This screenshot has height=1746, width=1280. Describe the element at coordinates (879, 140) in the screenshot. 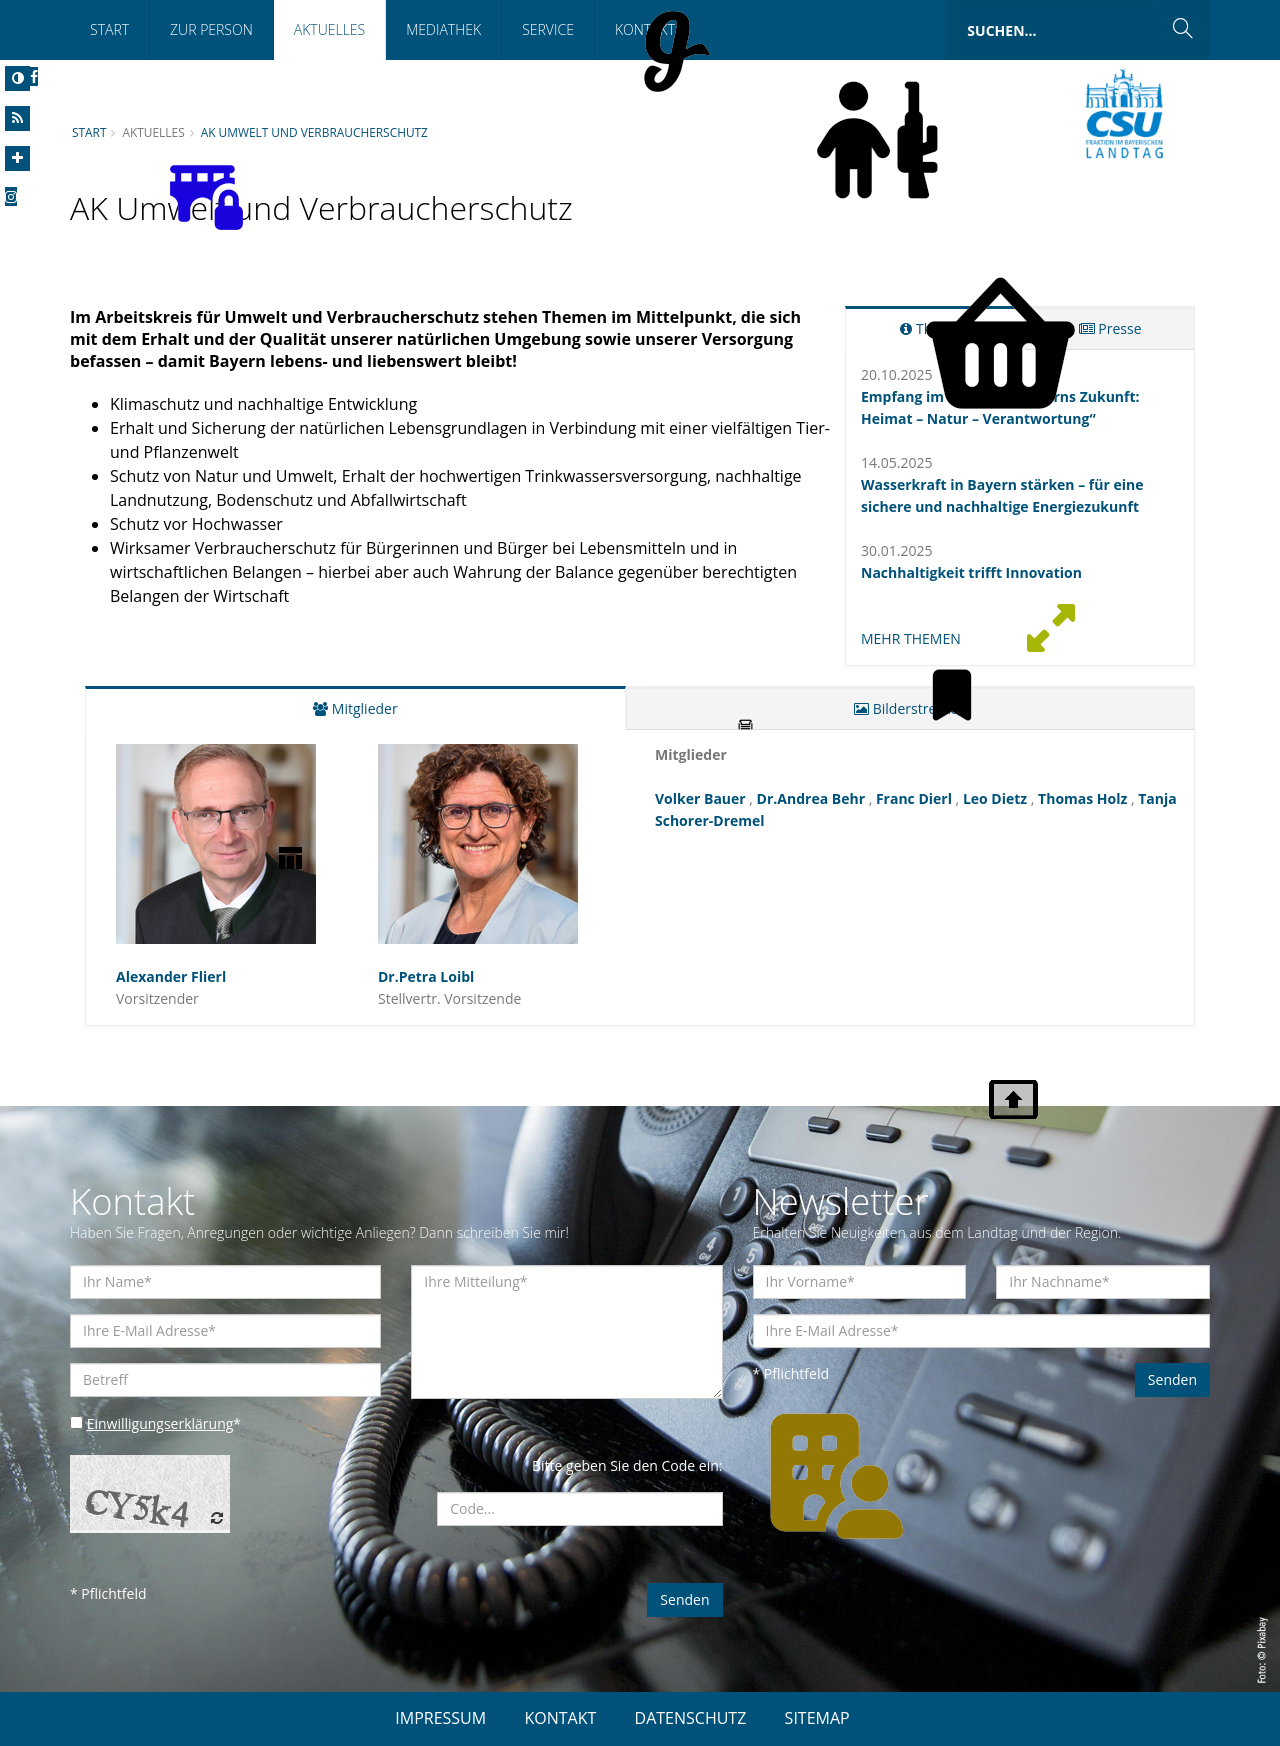

I see `indicates child soldier awareness or prevention cause` at that location.